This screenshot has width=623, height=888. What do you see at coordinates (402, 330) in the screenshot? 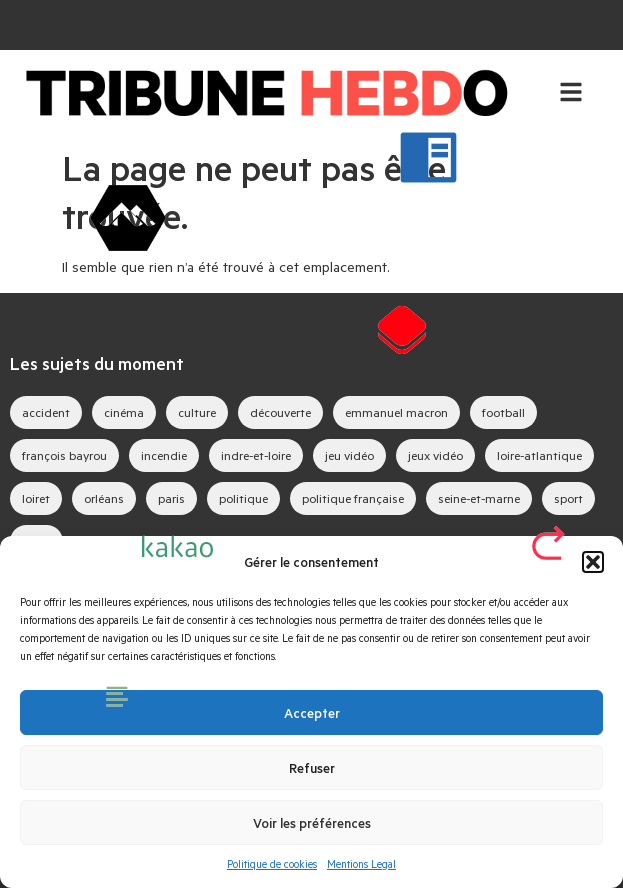
I see `openlayers mapping library logo` at bounding box center [402, 330].